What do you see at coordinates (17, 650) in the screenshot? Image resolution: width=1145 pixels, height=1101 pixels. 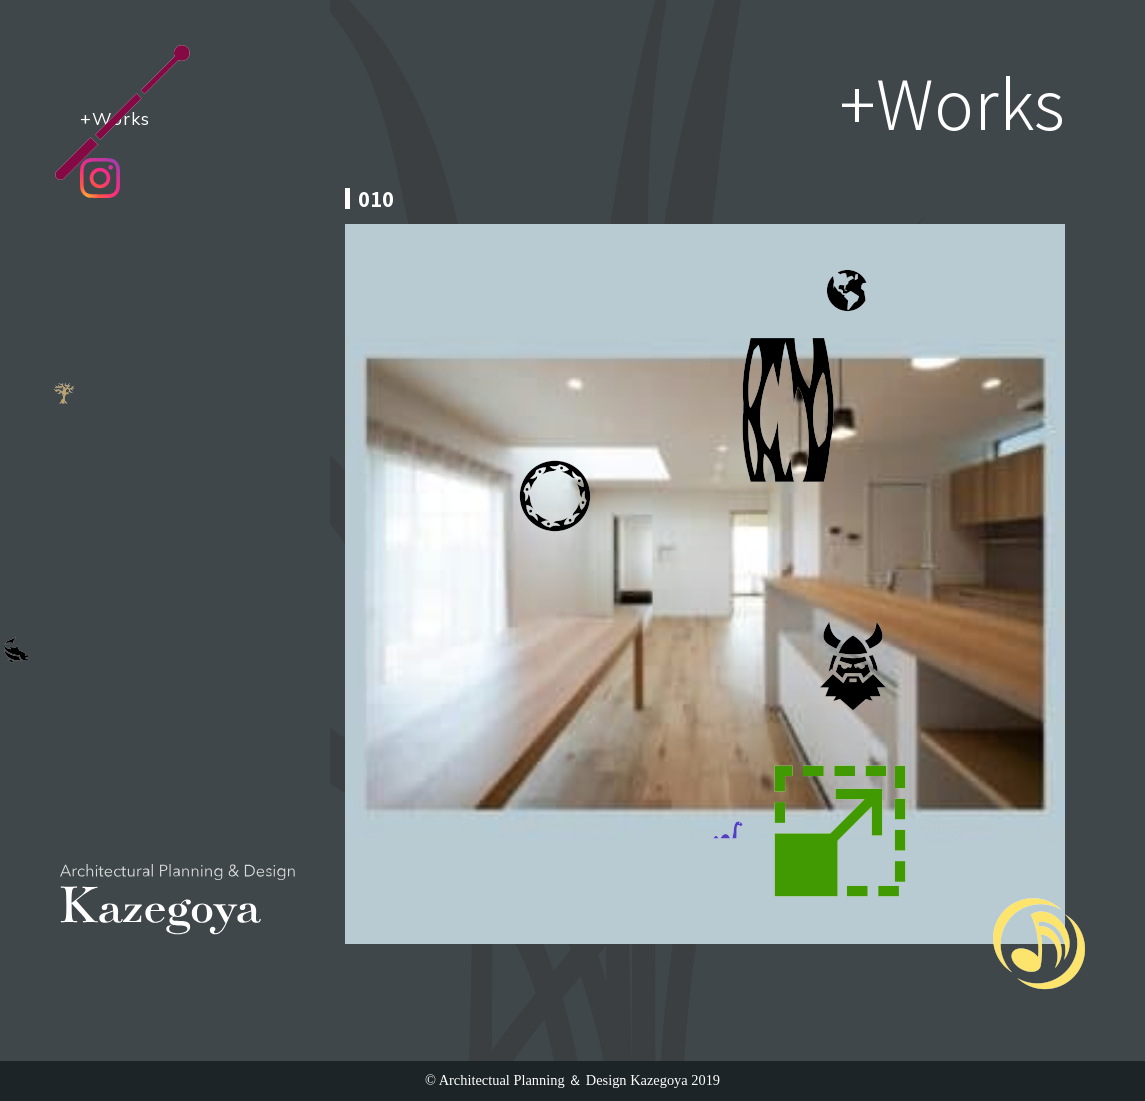 I see `select salmon as an ingredient` at bounding box center [17, 650].